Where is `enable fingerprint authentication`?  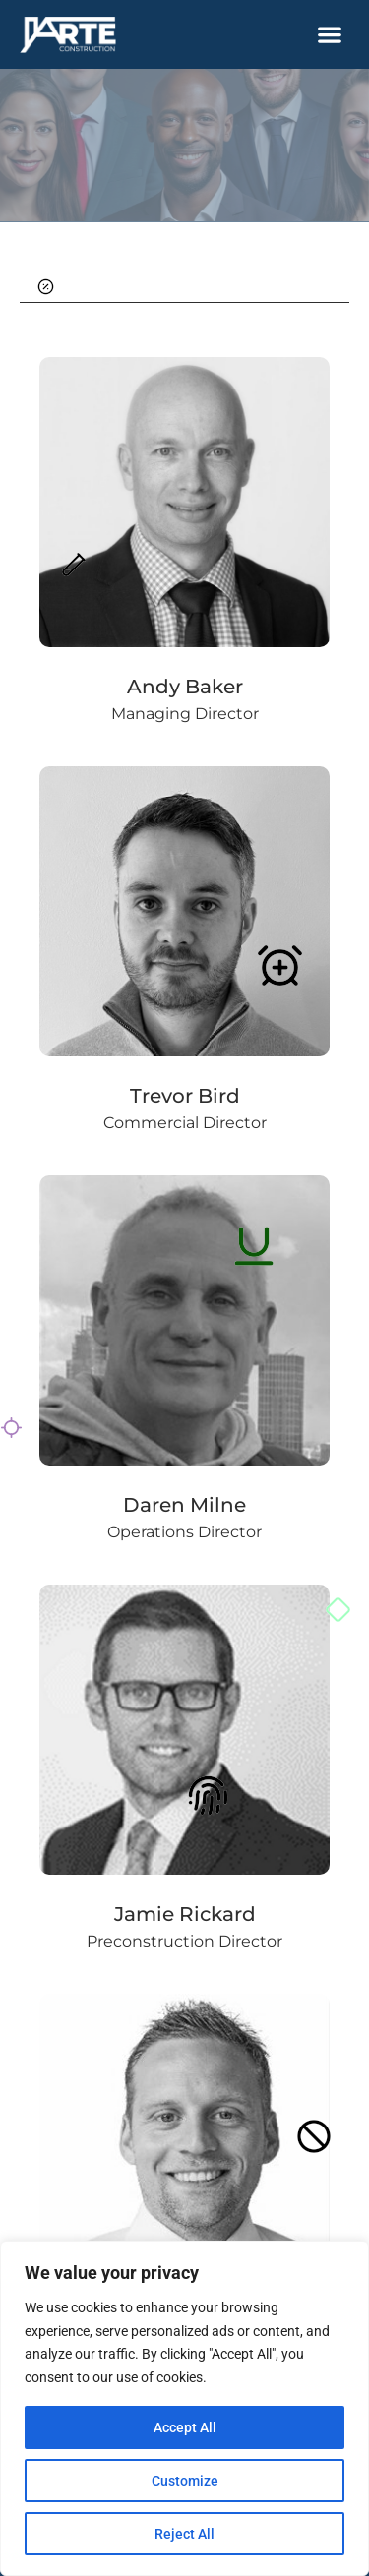
enable fingerprint authentication is located at coordinates (208, 1795).